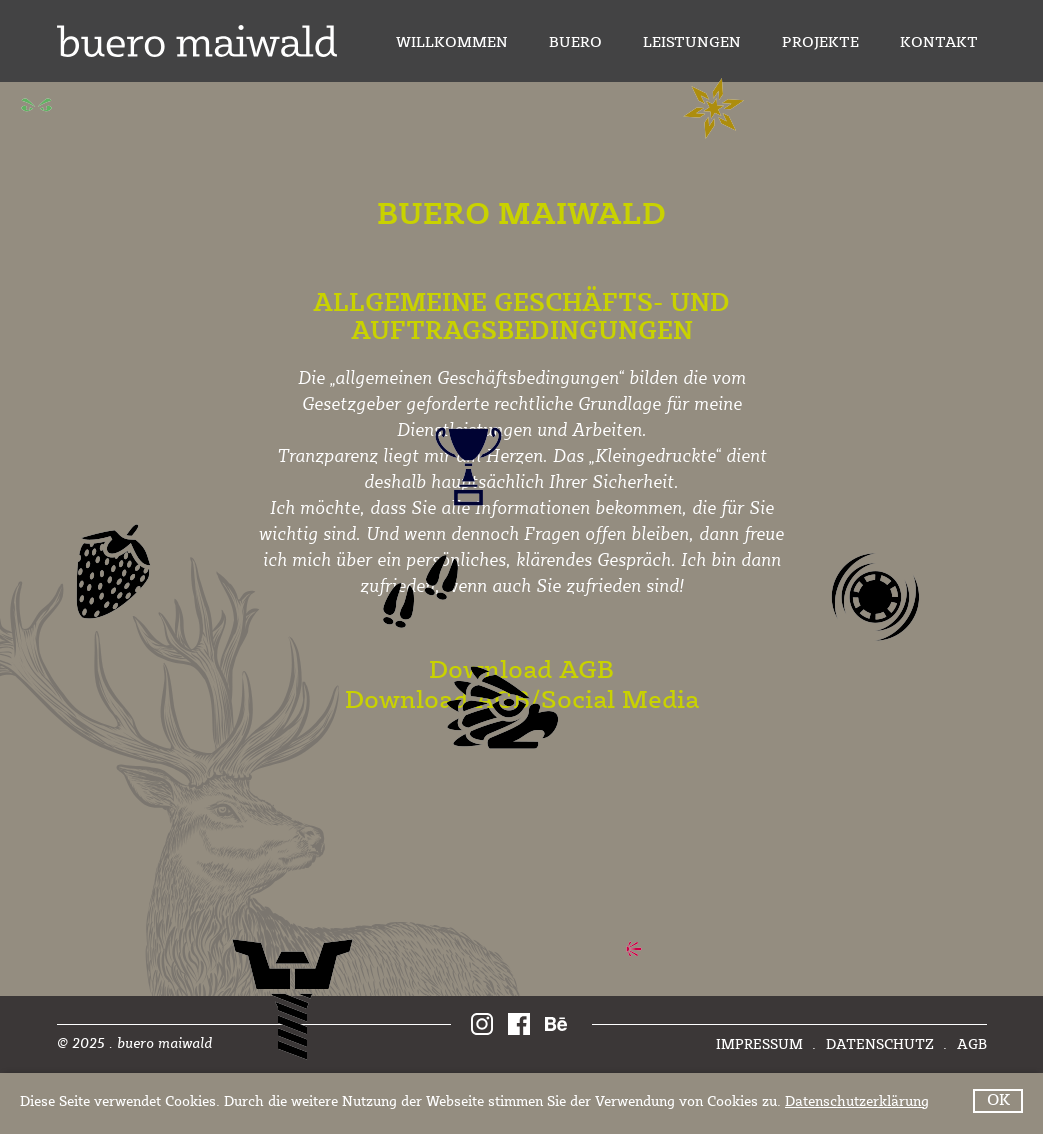  What do you see at coordinates (875, 597) in the screenshot?
I see `indicates motion detection is active` at bounding box center [875, 597].